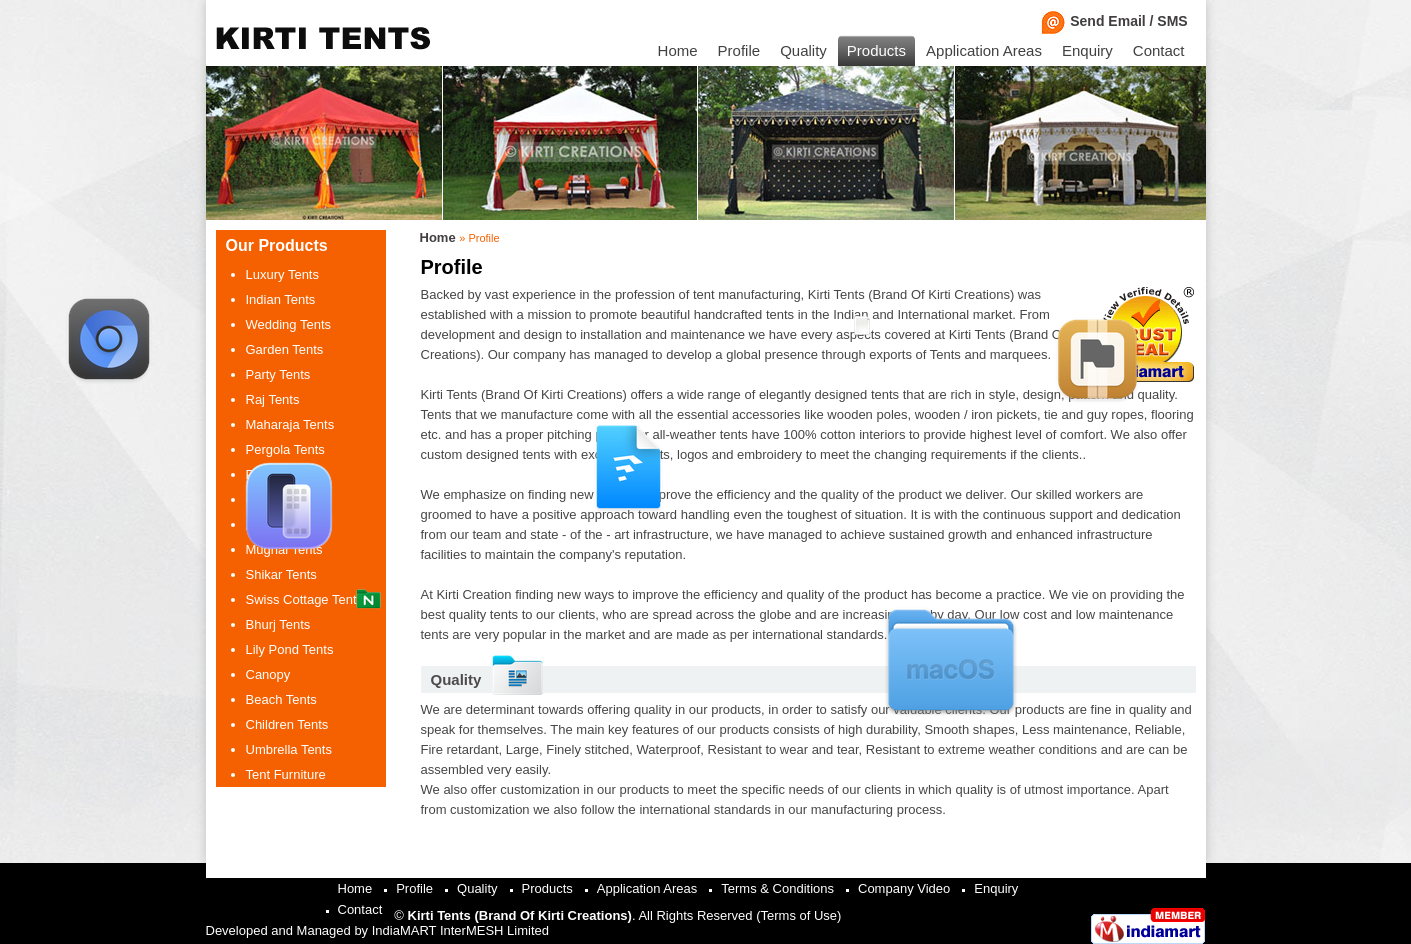 This screenshot has width=1411, height=944. What do you see at coordinates (368, 599) in the screenshot?
I see `open nginx configuration files folder` at bounding box center [368, 599].